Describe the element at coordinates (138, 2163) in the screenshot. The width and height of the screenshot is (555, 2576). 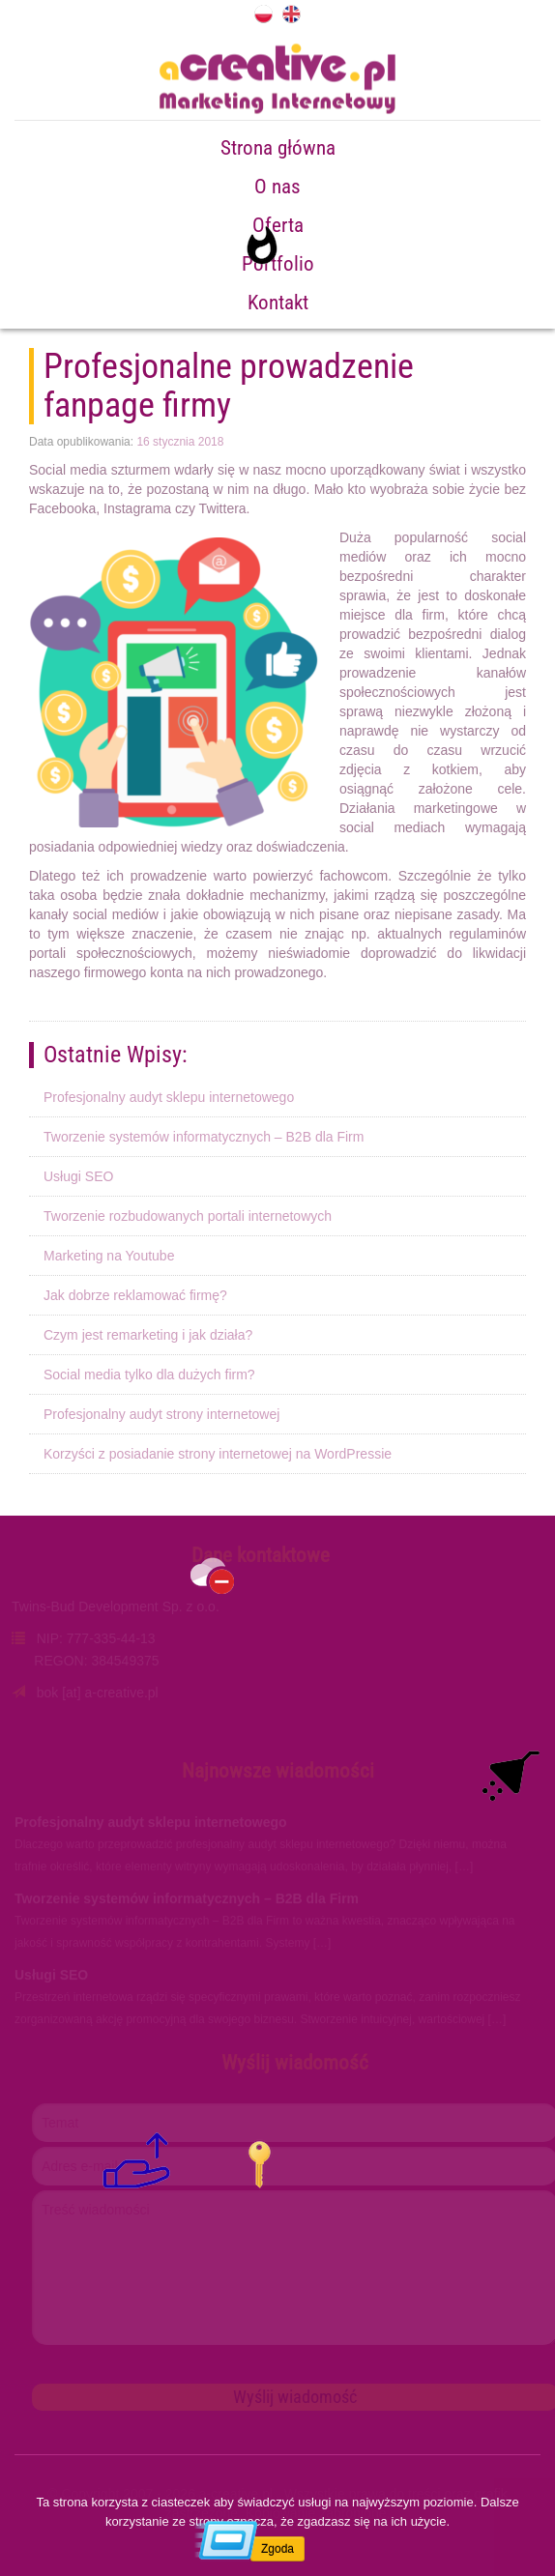
I see `upload or send via hand gesture` at that location.